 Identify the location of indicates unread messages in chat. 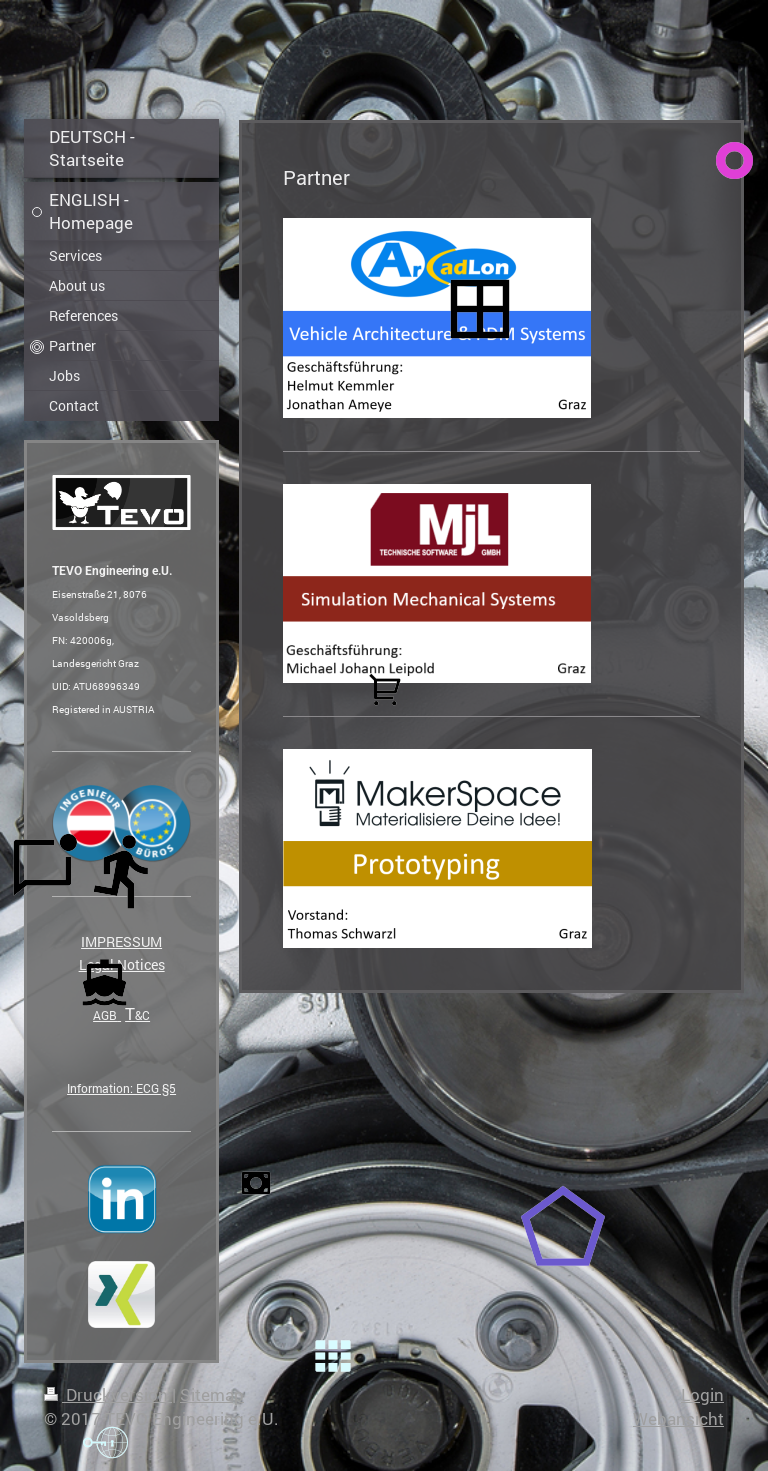
(42, 865).